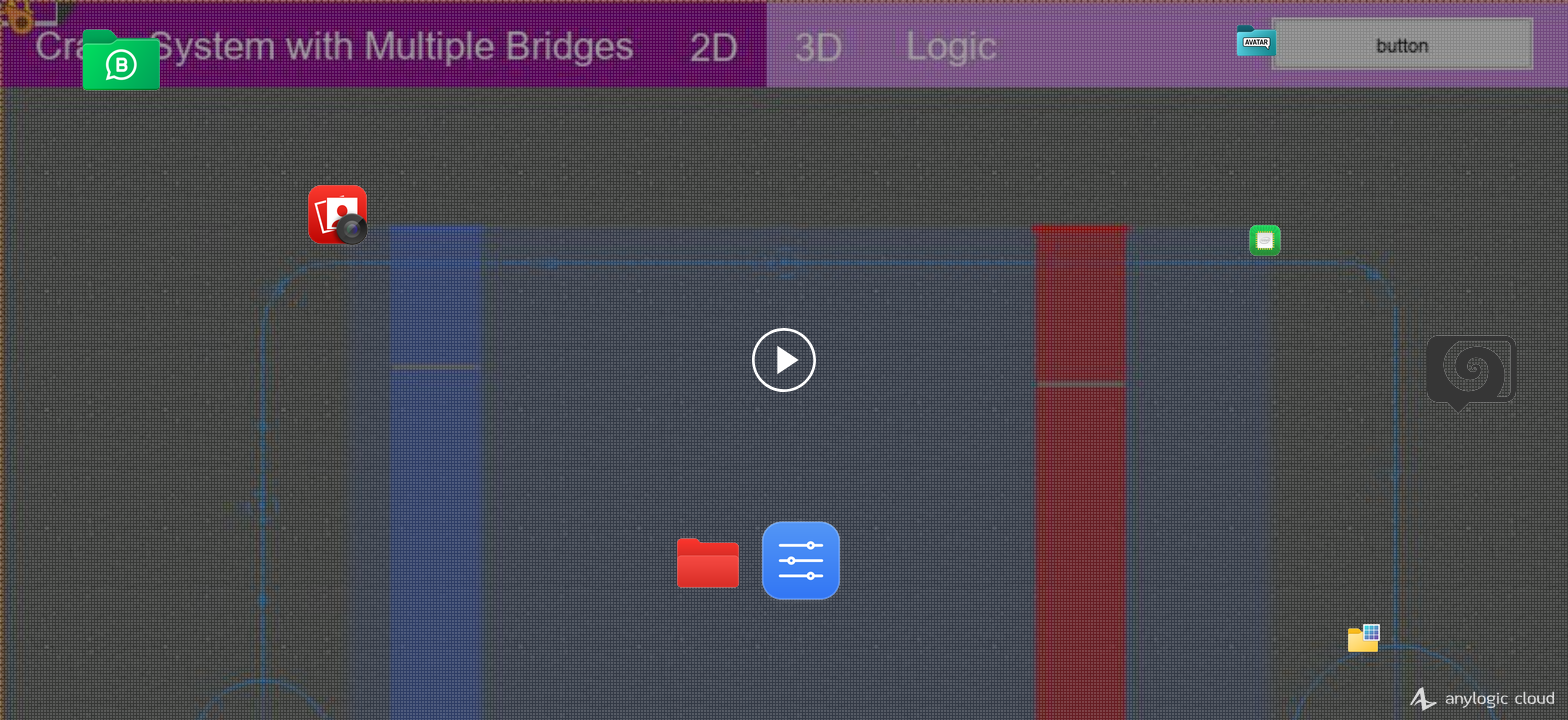 This screenshot has width=1568, height=720. I want to click on open folder containing files, so click(708, 563).